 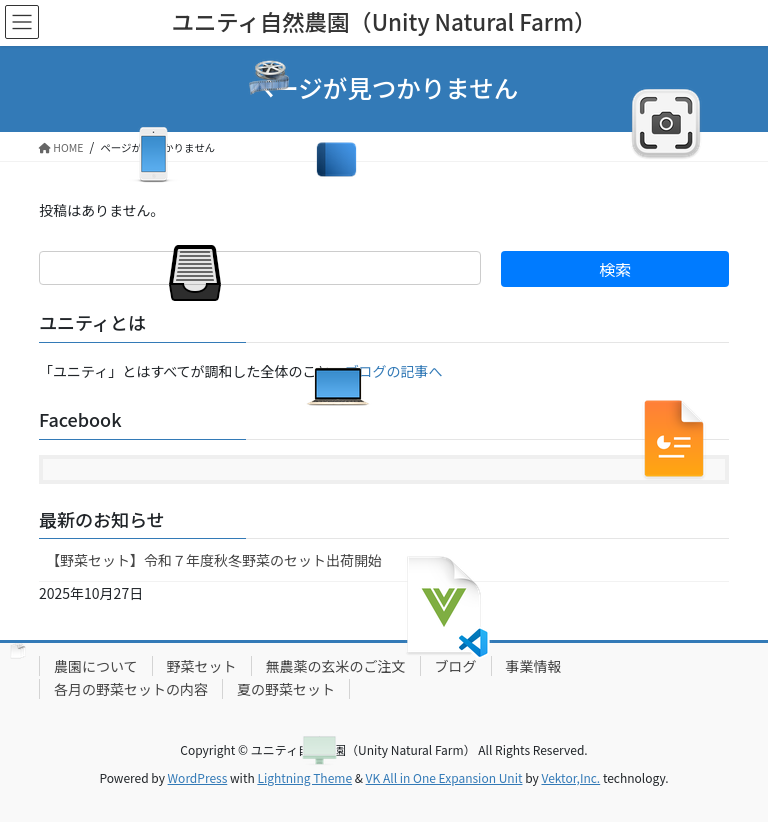 What do you see at coordinates (195, 273) in the screenshot?
I see `view recently accessed files` at bounding box center [195, 273].